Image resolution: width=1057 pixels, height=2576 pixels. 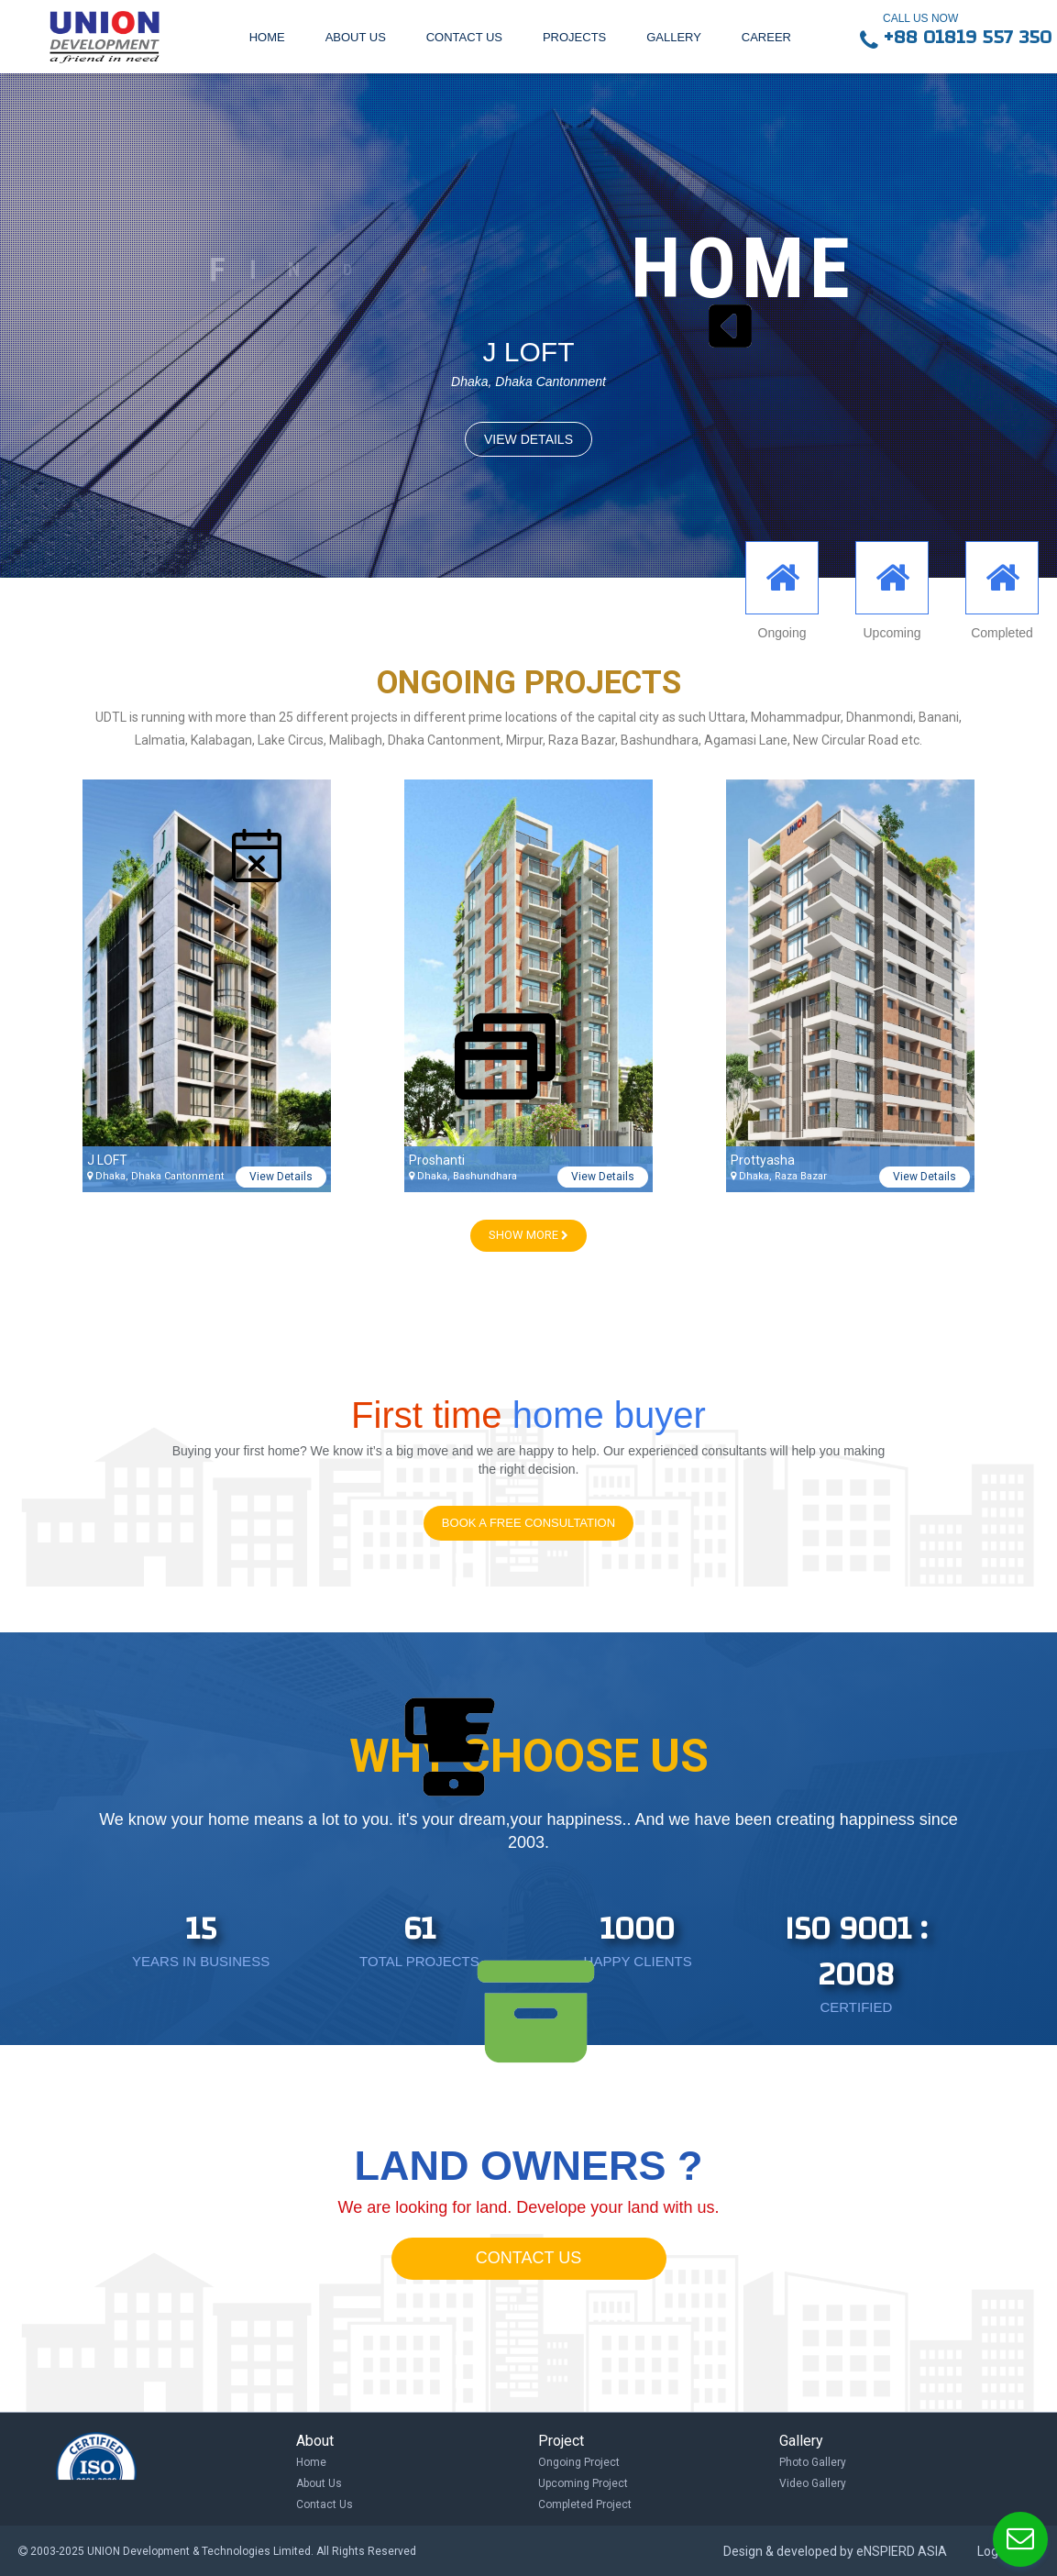 I want to click on archive this item, so click(x=535, y=2011).